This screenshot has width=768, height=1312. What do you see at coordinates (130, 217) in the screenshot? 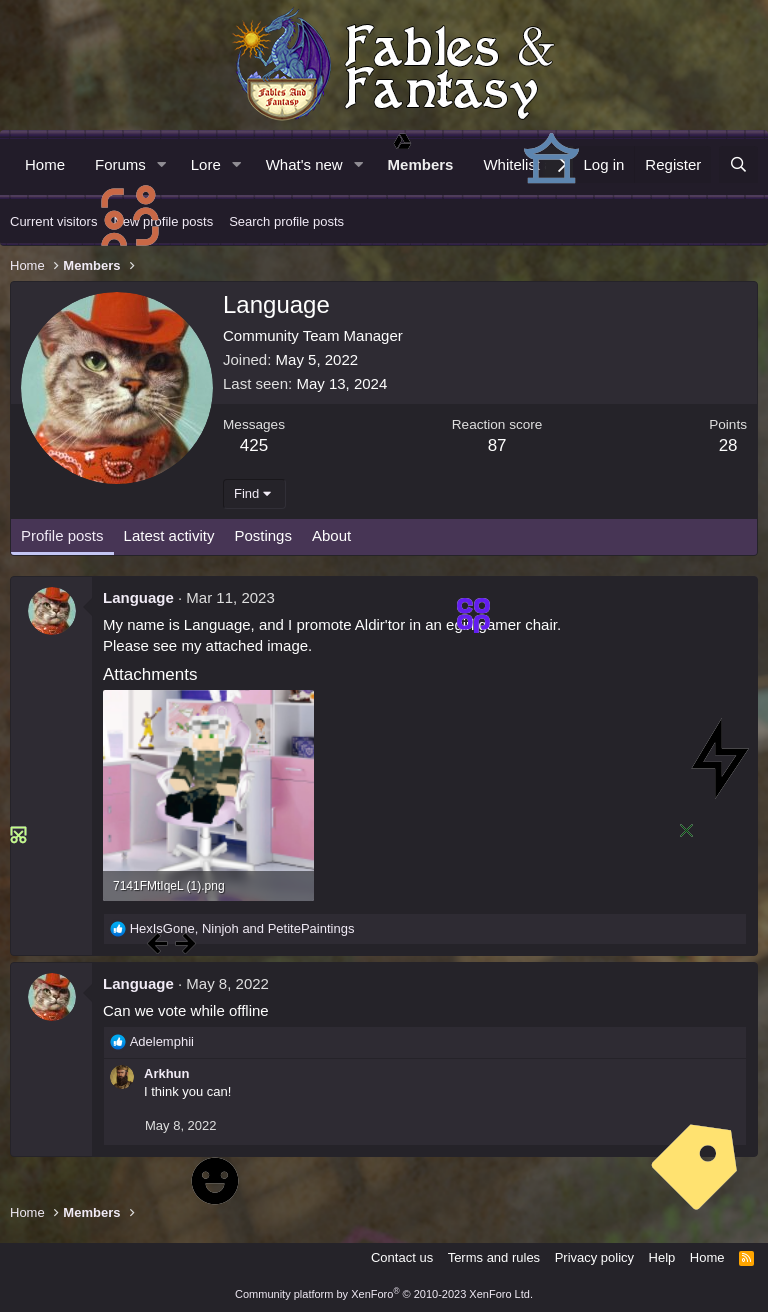
I see `peer-to-peer connection or transfer` at bounding box center [130, 217].